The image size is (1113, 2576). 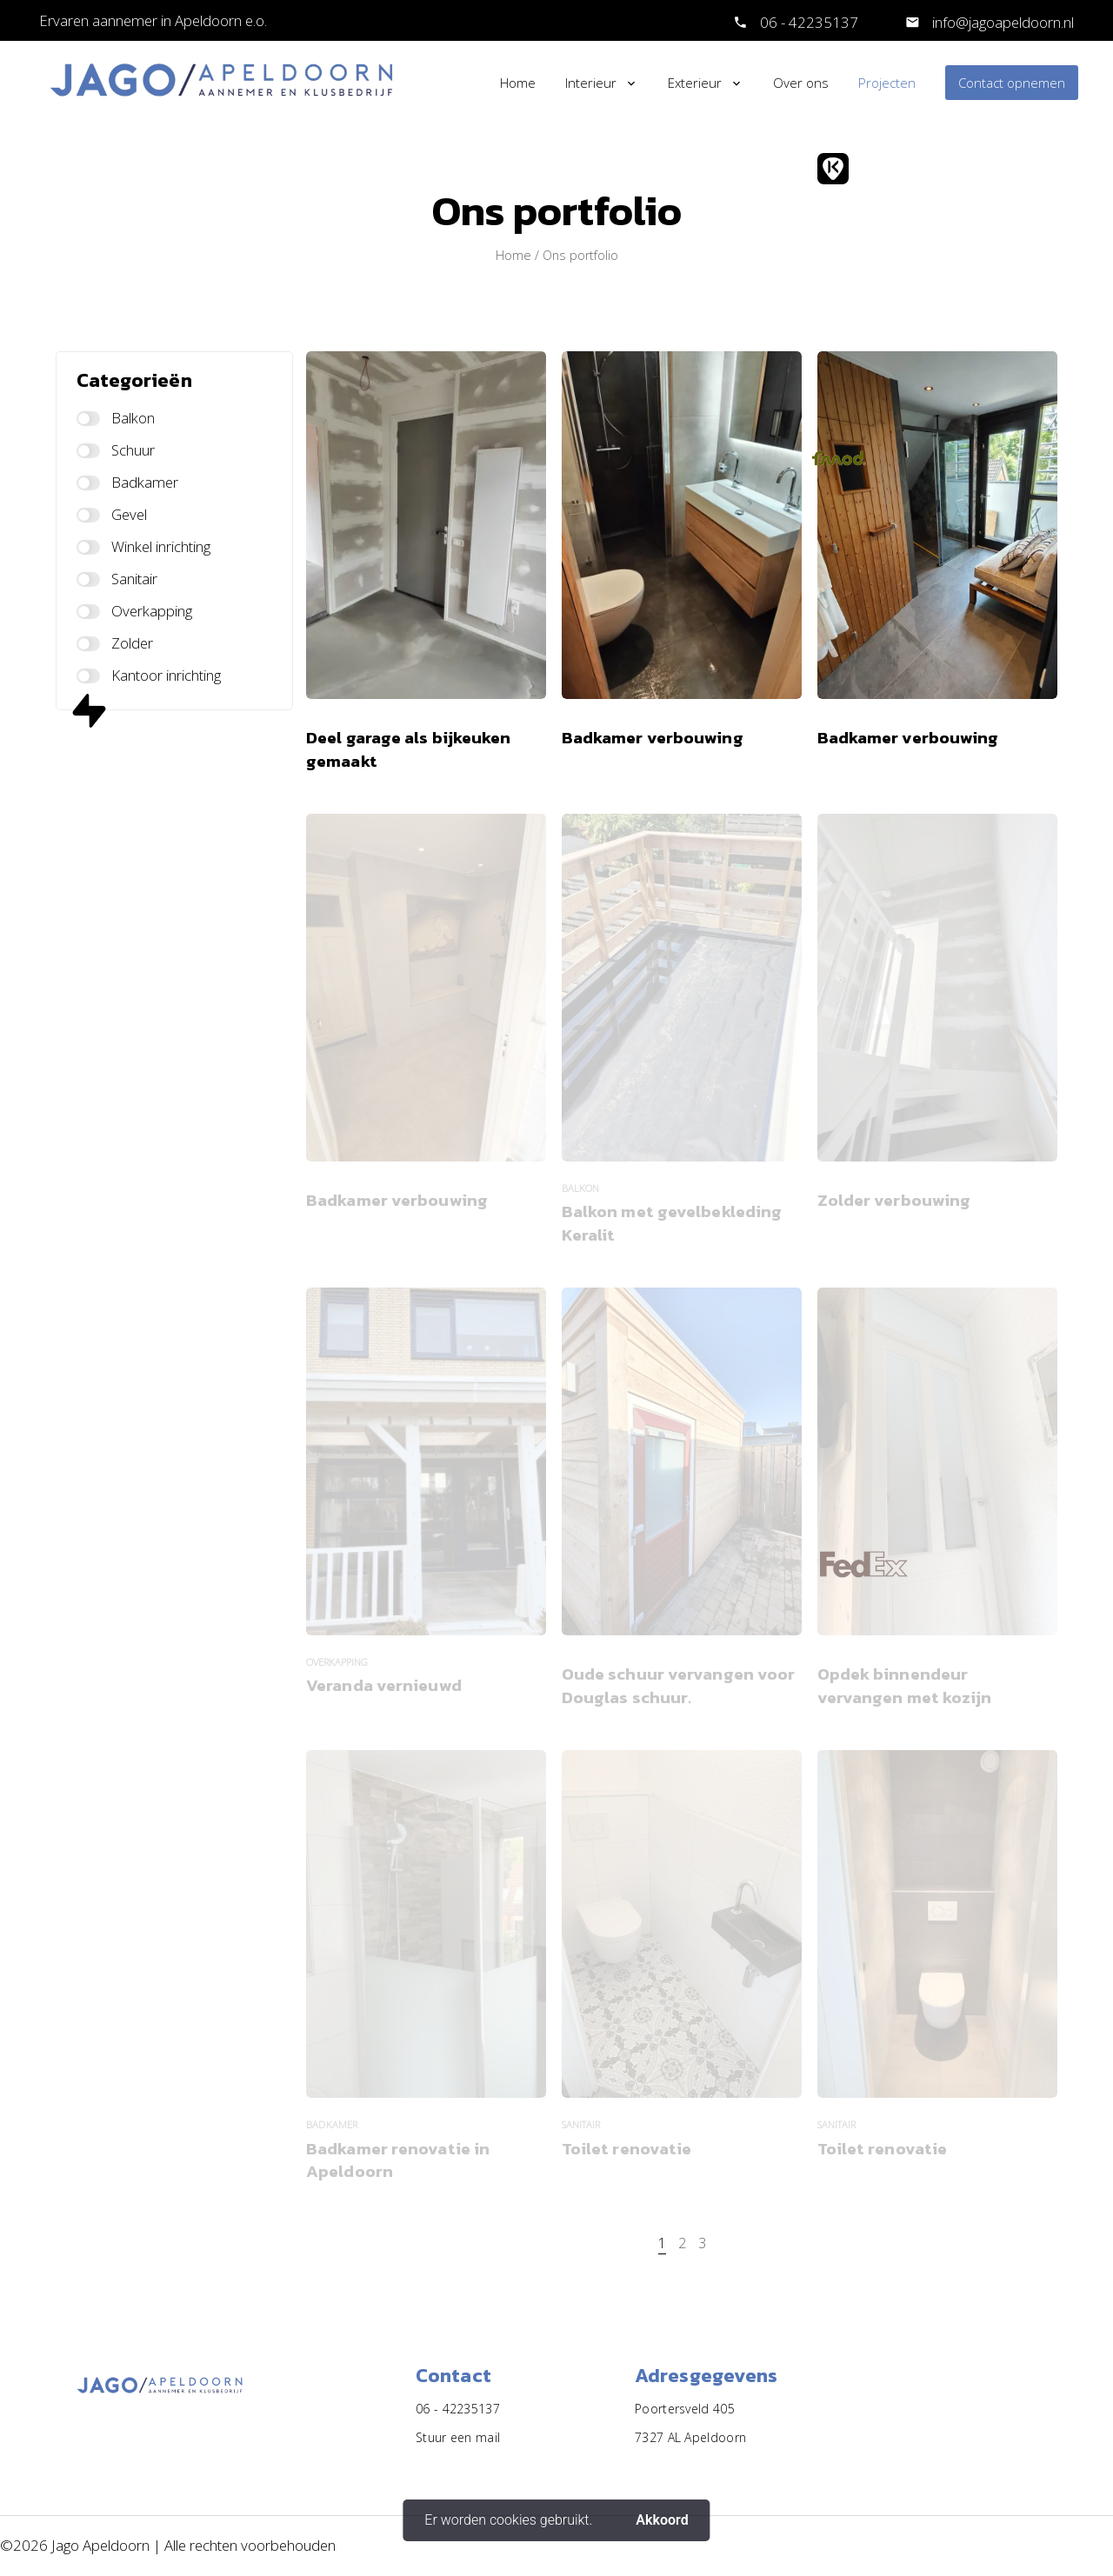 What do you see at coordinates (833, 169) in the screenshot?
I see `open the klook travel booking app` at bounding box center [833, 169].